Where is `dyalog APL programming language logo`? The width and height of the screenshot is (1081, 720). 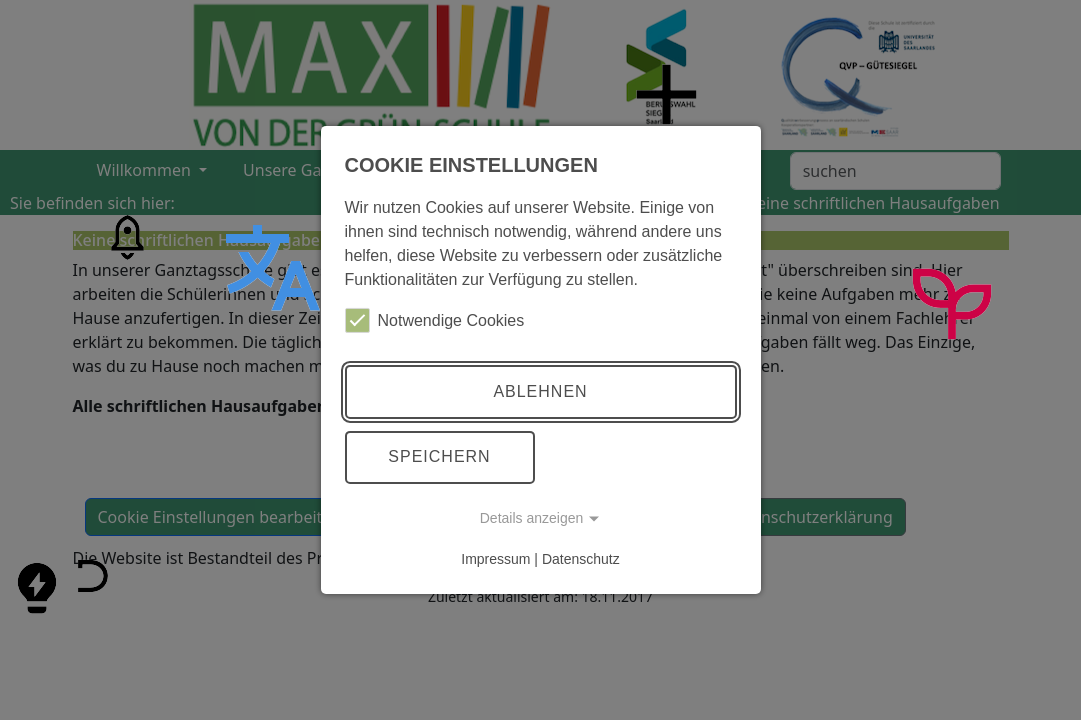
dyalog APL programming language logo is located at coordinates (93, 576).